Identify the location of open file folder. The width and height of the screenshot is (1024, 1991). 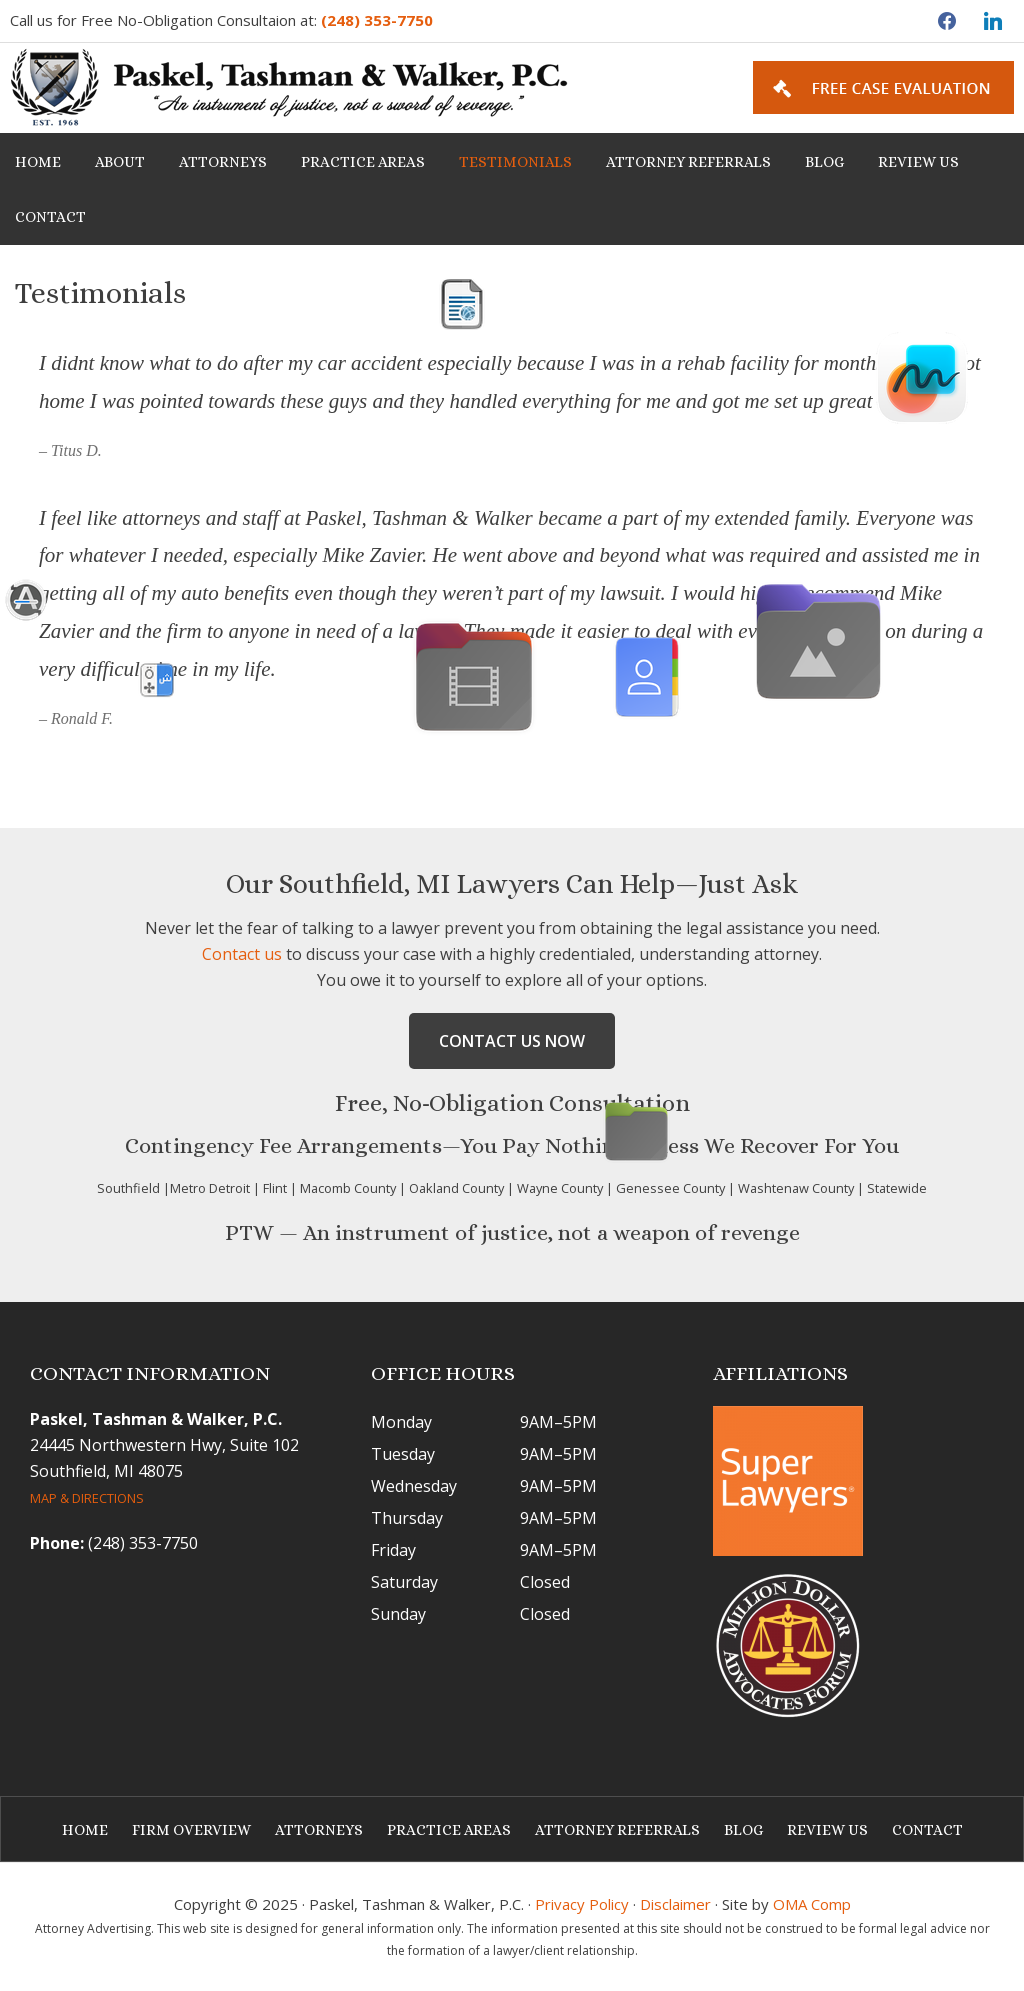
(636, 1131).